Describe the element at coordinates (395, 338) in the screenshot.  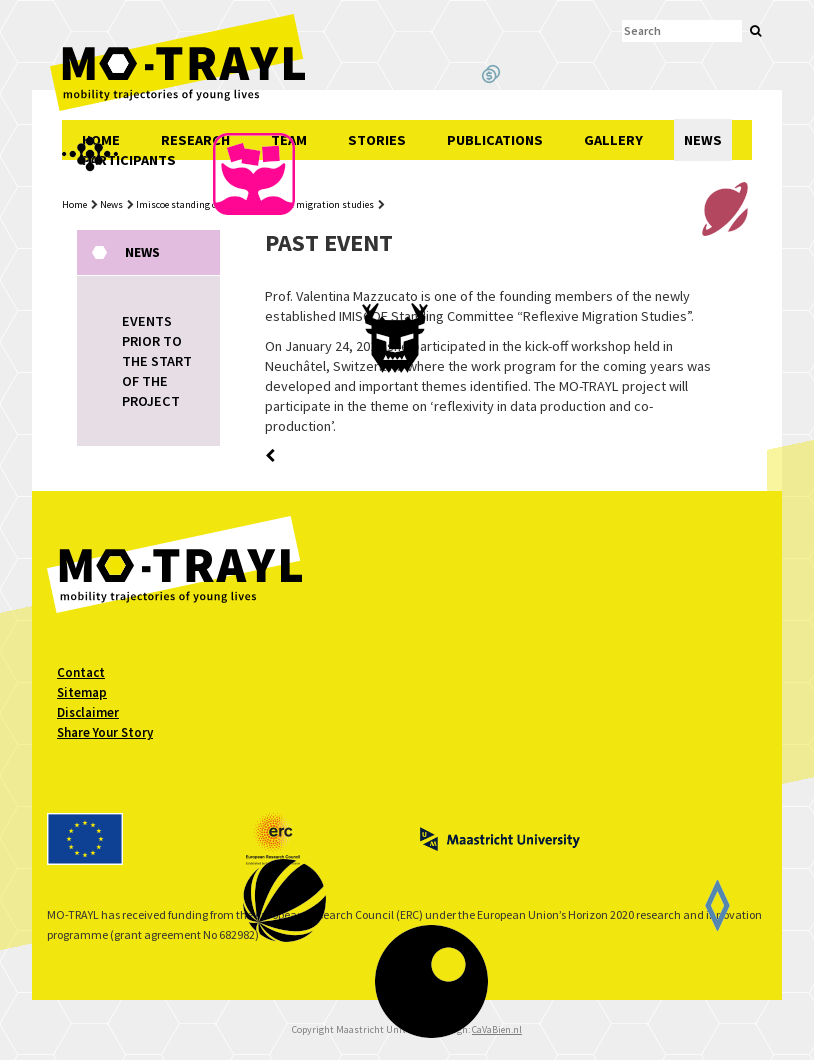
I see `turso database service logo` at that location.